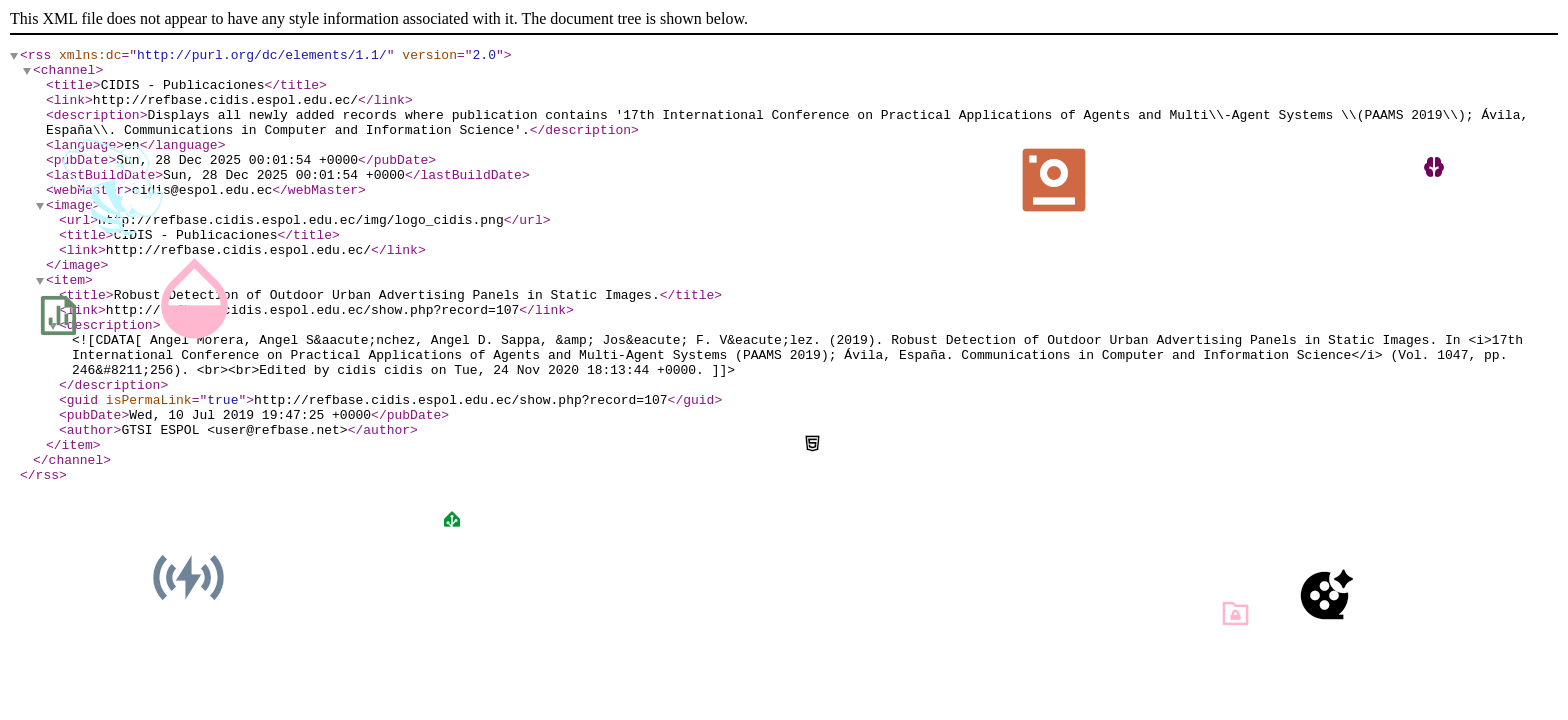  What do you see at coordinates (194, 301) in the screenshot?
I see `adjust color contrast settings` at bounding box center [194, 301].